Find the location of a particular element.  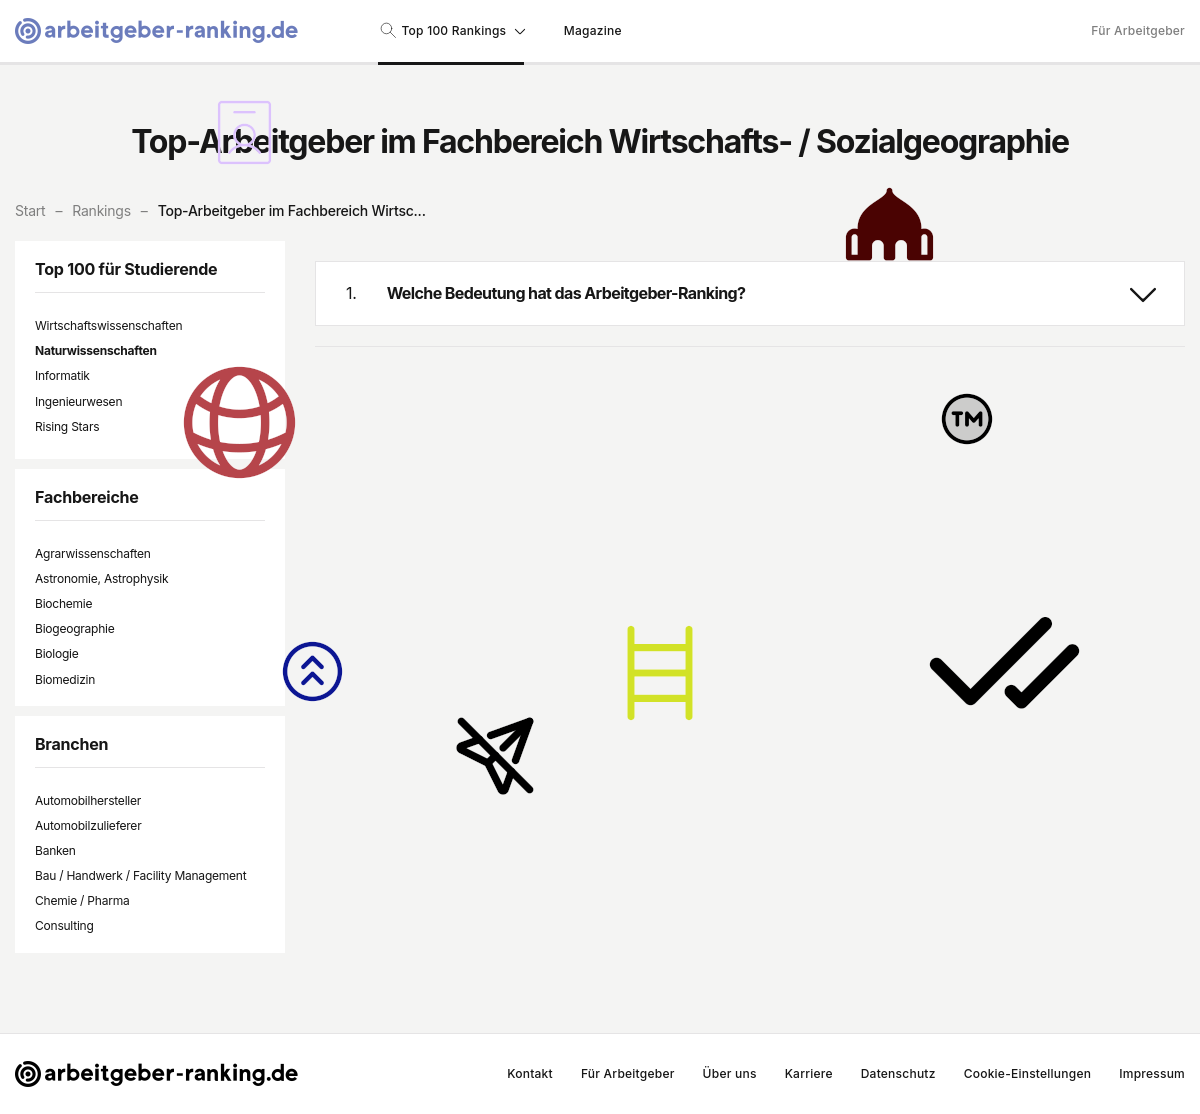

scroll to top of page is located at coordinates (312, 671).